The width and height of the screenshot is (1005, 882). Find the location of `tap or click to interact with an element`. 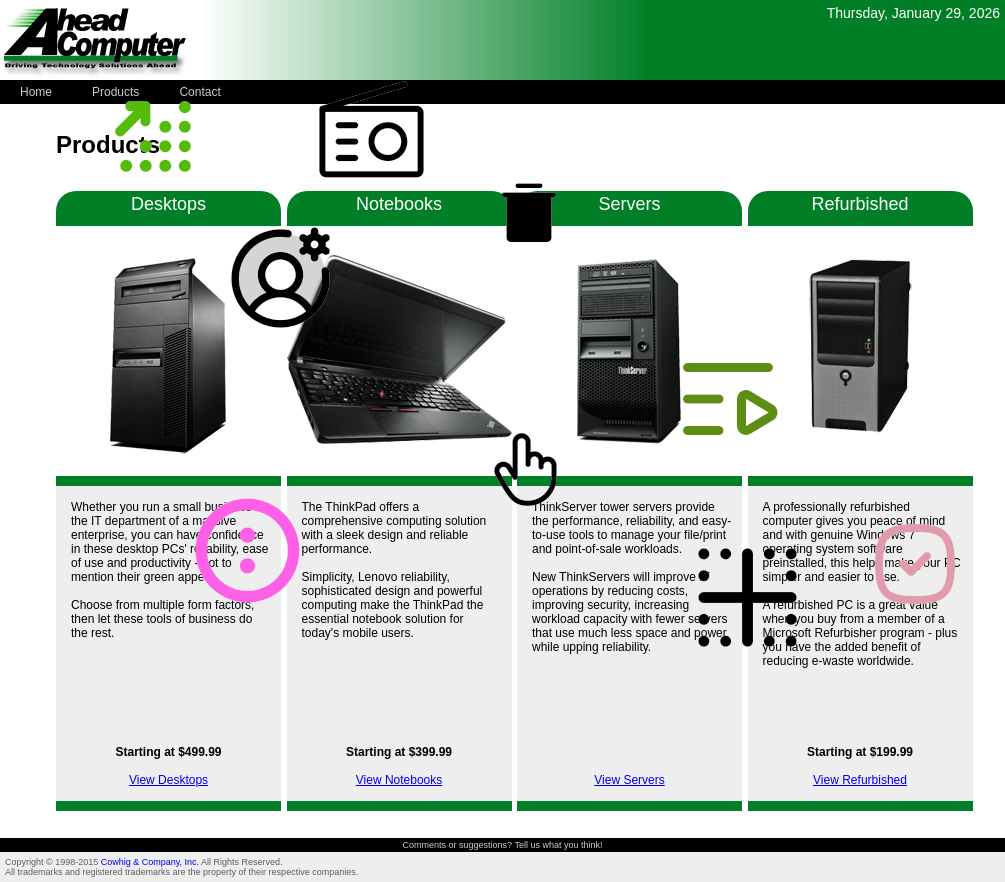

tap or click to interact with an element is located at coordinates (525, 469).